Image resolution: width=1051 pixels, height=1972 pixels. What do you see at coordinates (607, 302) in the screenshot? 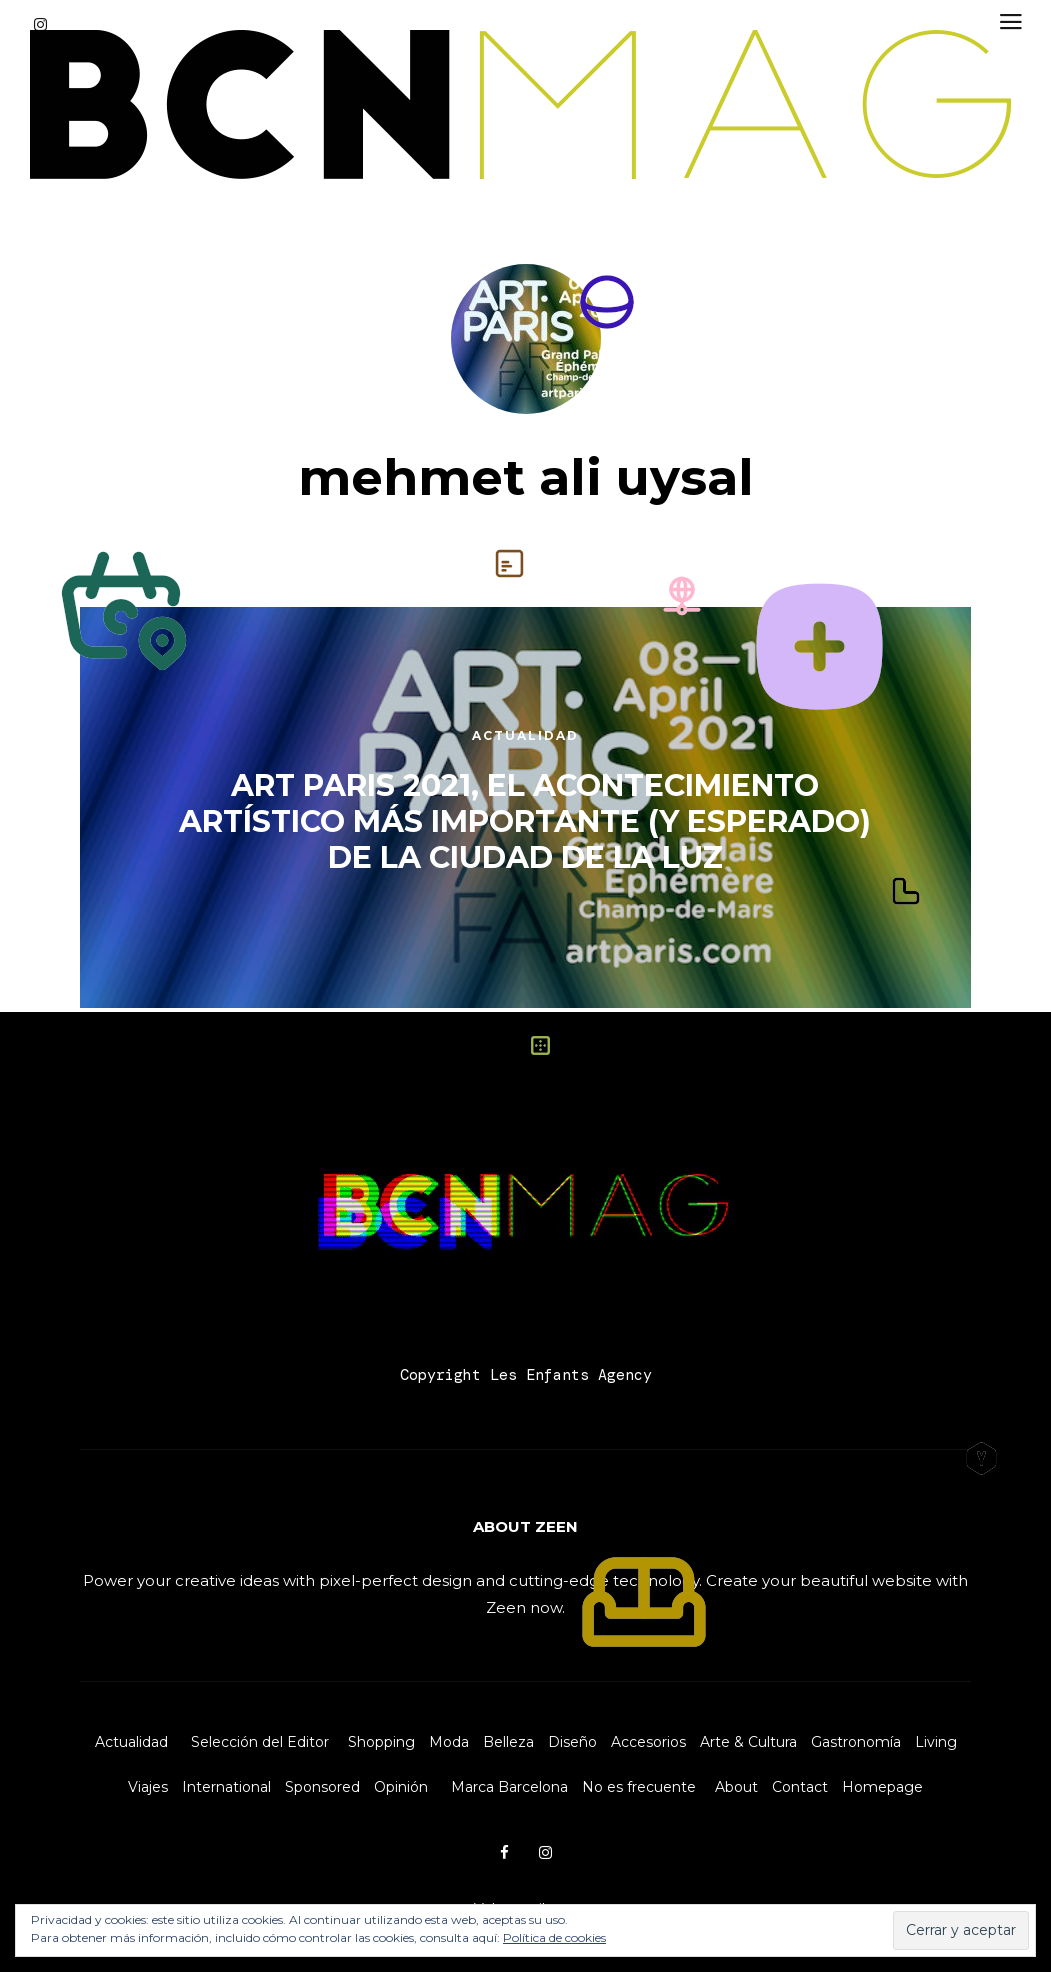
I see `view 3D or globe-related content` at bounding box center [607, 302].